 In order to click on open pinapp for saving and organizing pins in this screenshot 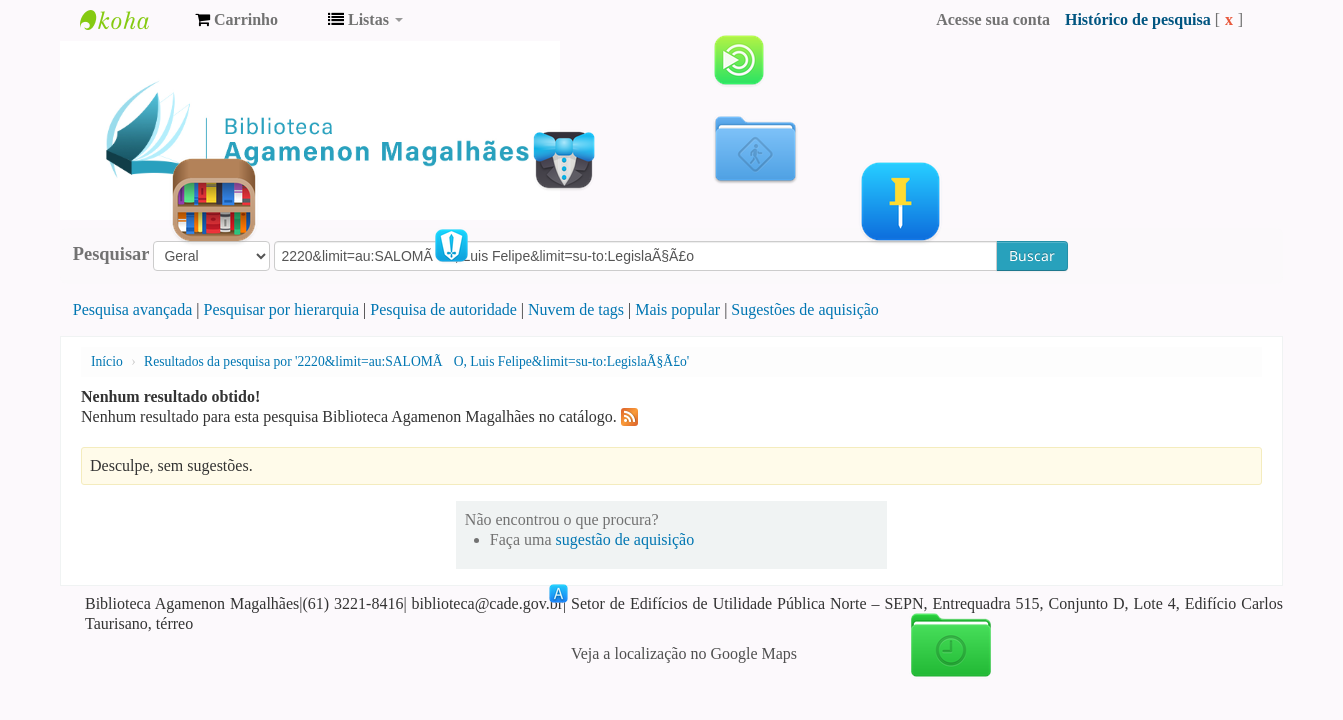, I will do `click(900, 201)`.